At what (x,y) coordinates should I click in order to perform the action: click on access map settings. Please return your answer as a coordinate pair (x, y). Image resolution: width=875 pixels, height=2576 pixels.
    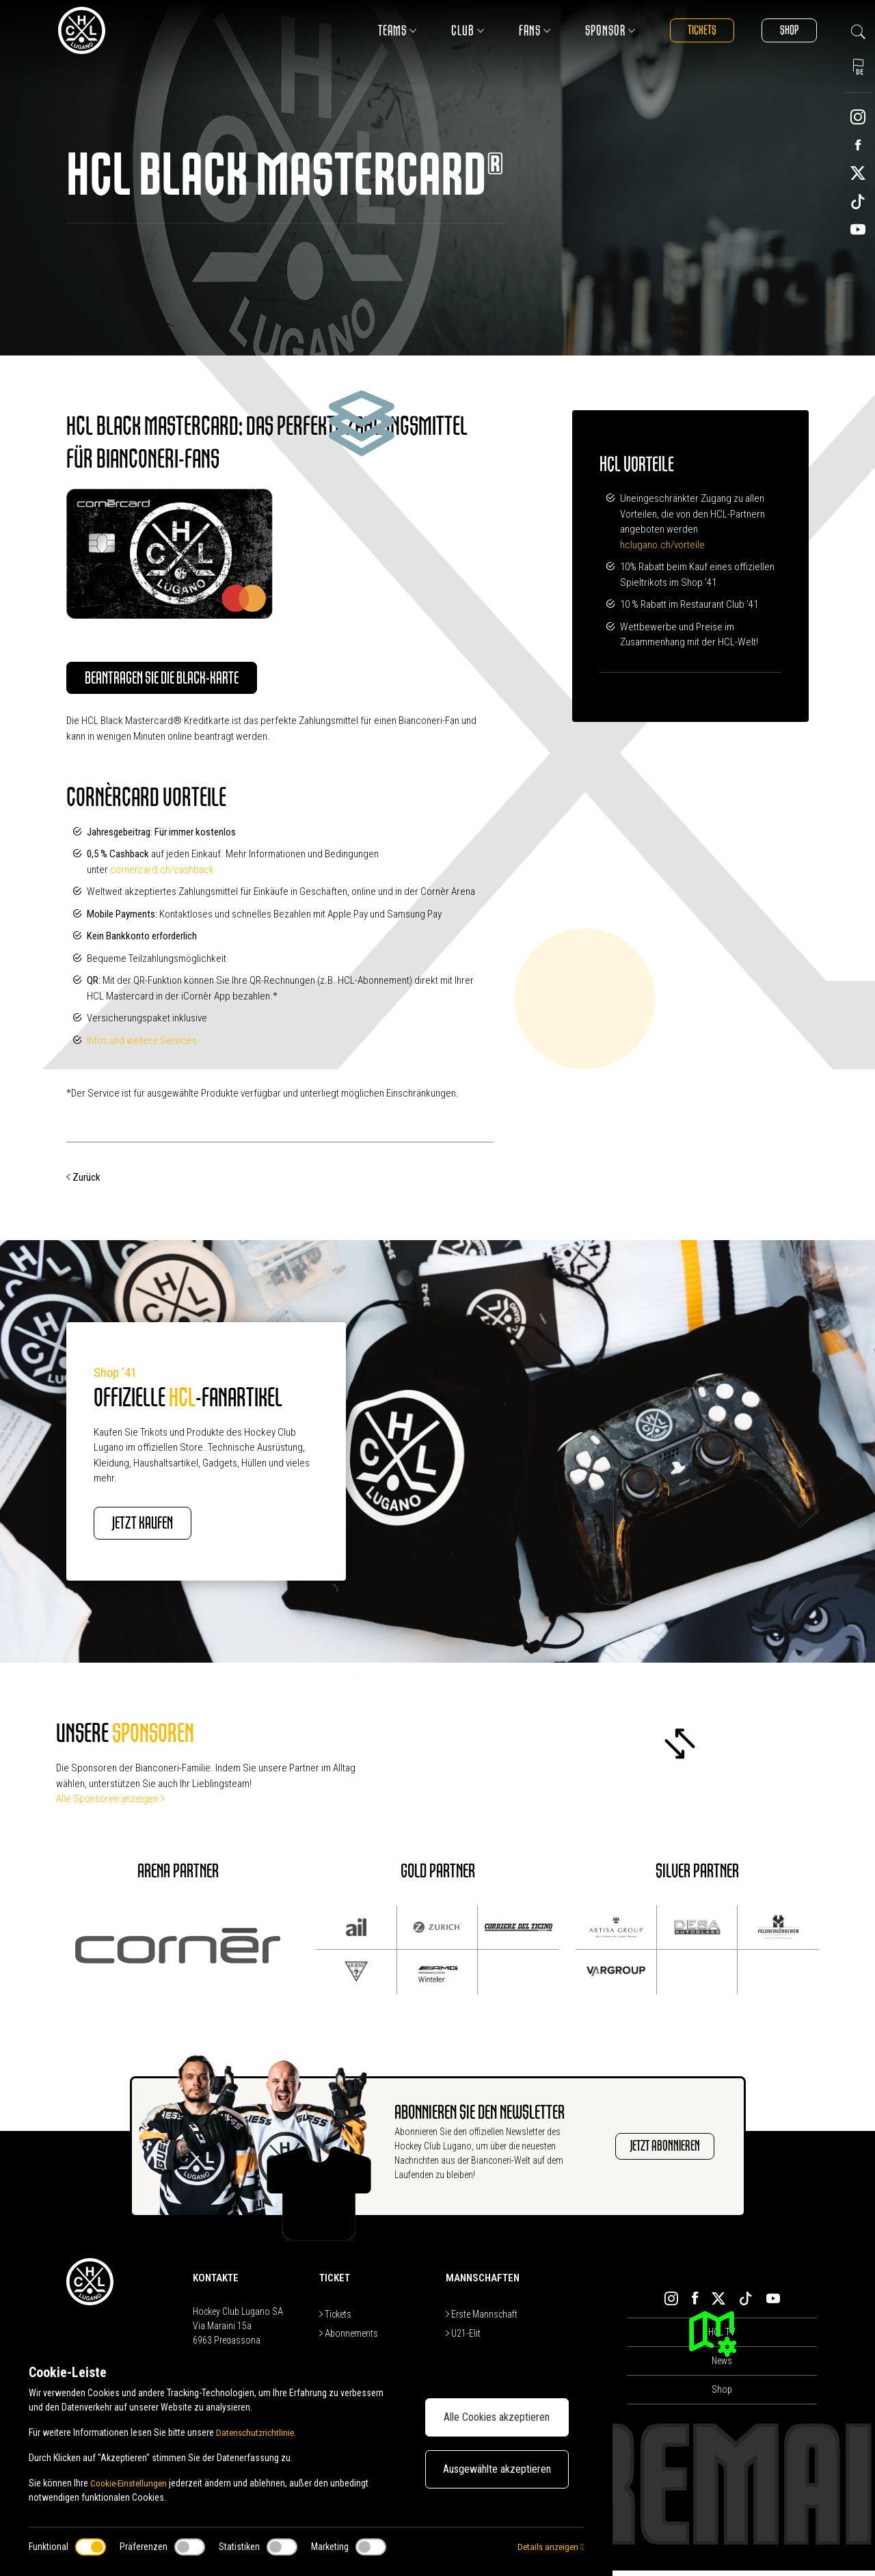
    Looking at the image, I should click on (712, 2331).